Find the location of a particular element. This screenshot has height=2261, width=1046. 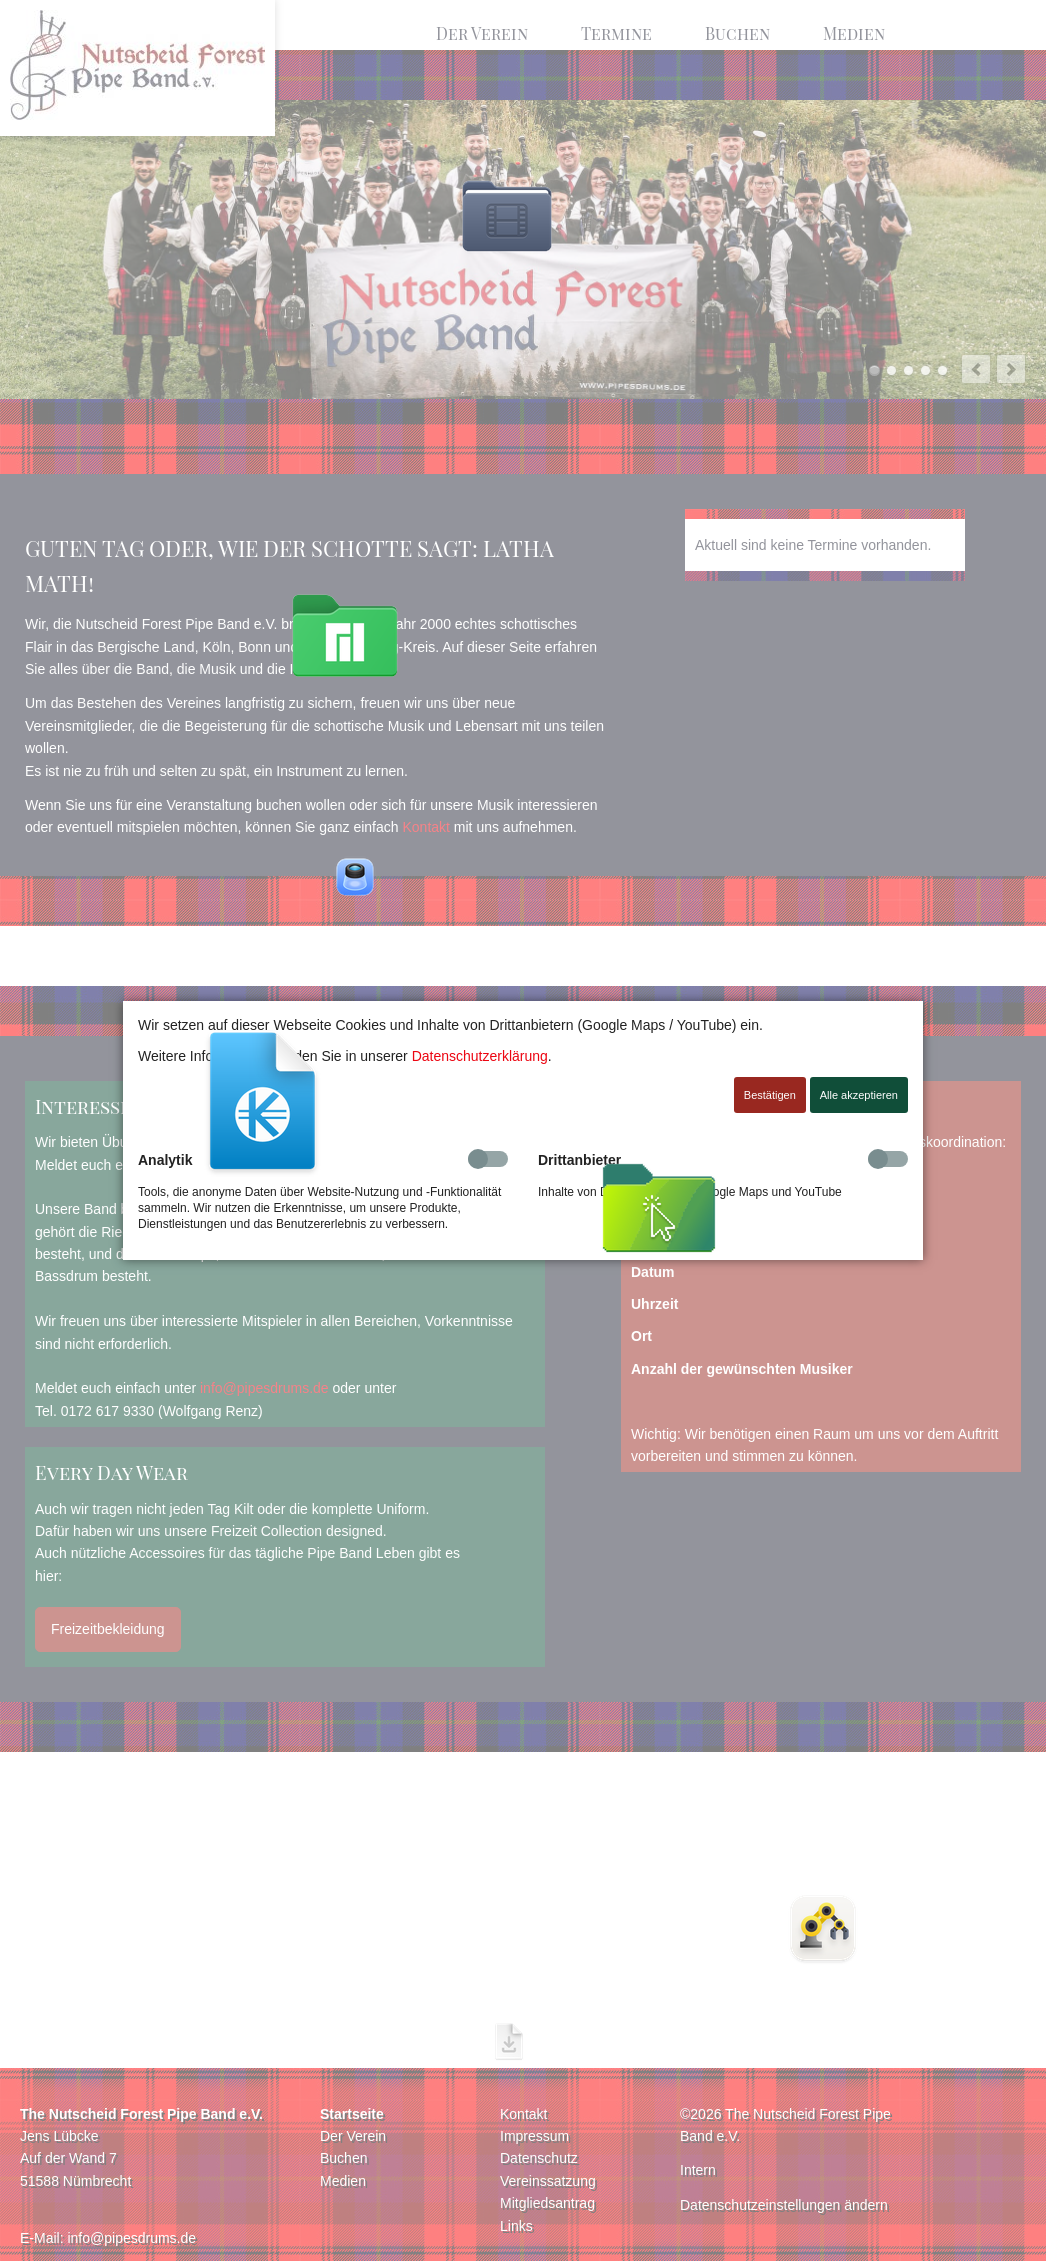

open your videos folder is located at coordinates (507, 216).